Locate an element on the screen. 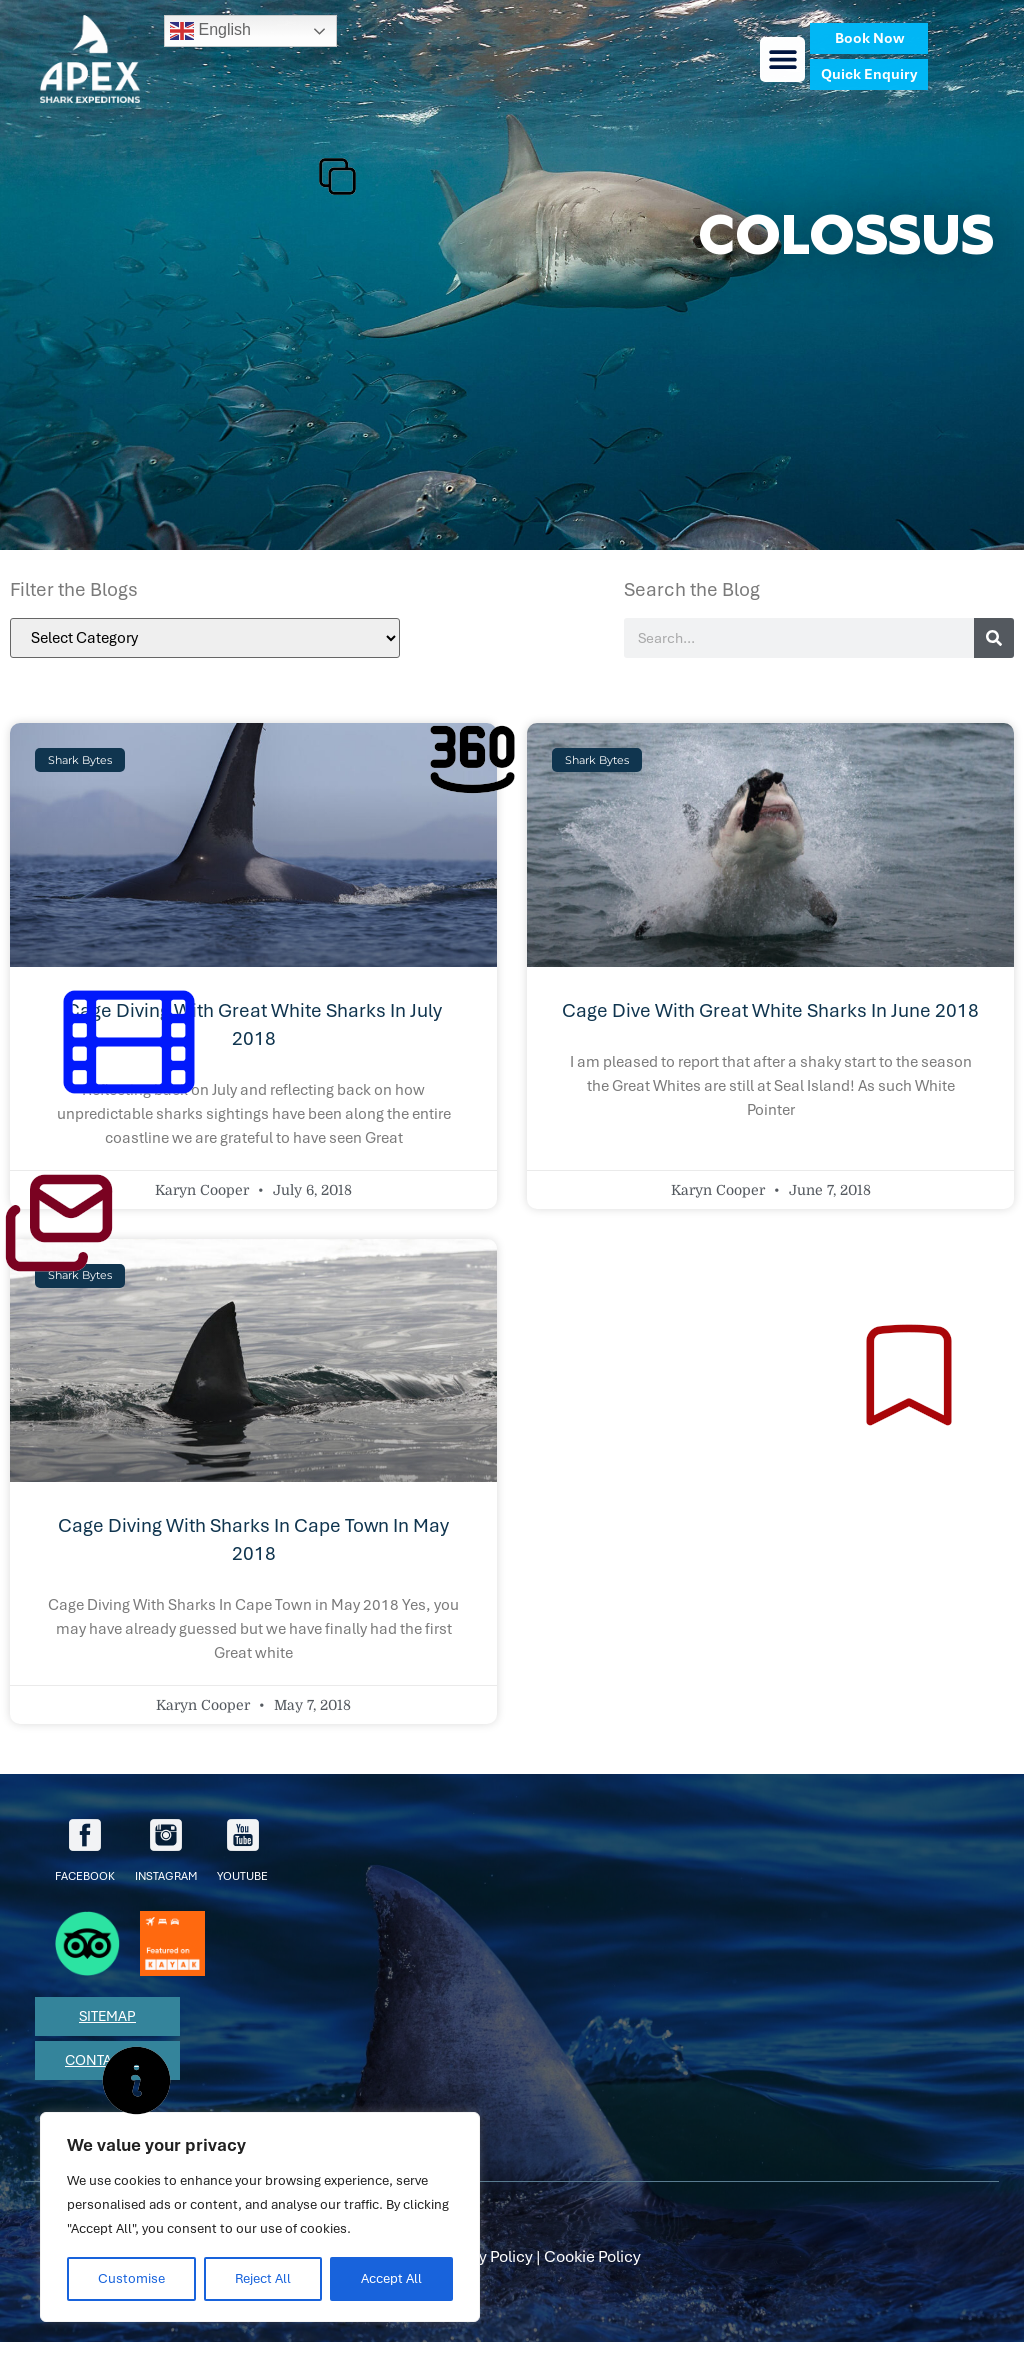 This screenshot has width=1024, height=2362. view 360-degree panoramic content is located at coordinates (472, 759).